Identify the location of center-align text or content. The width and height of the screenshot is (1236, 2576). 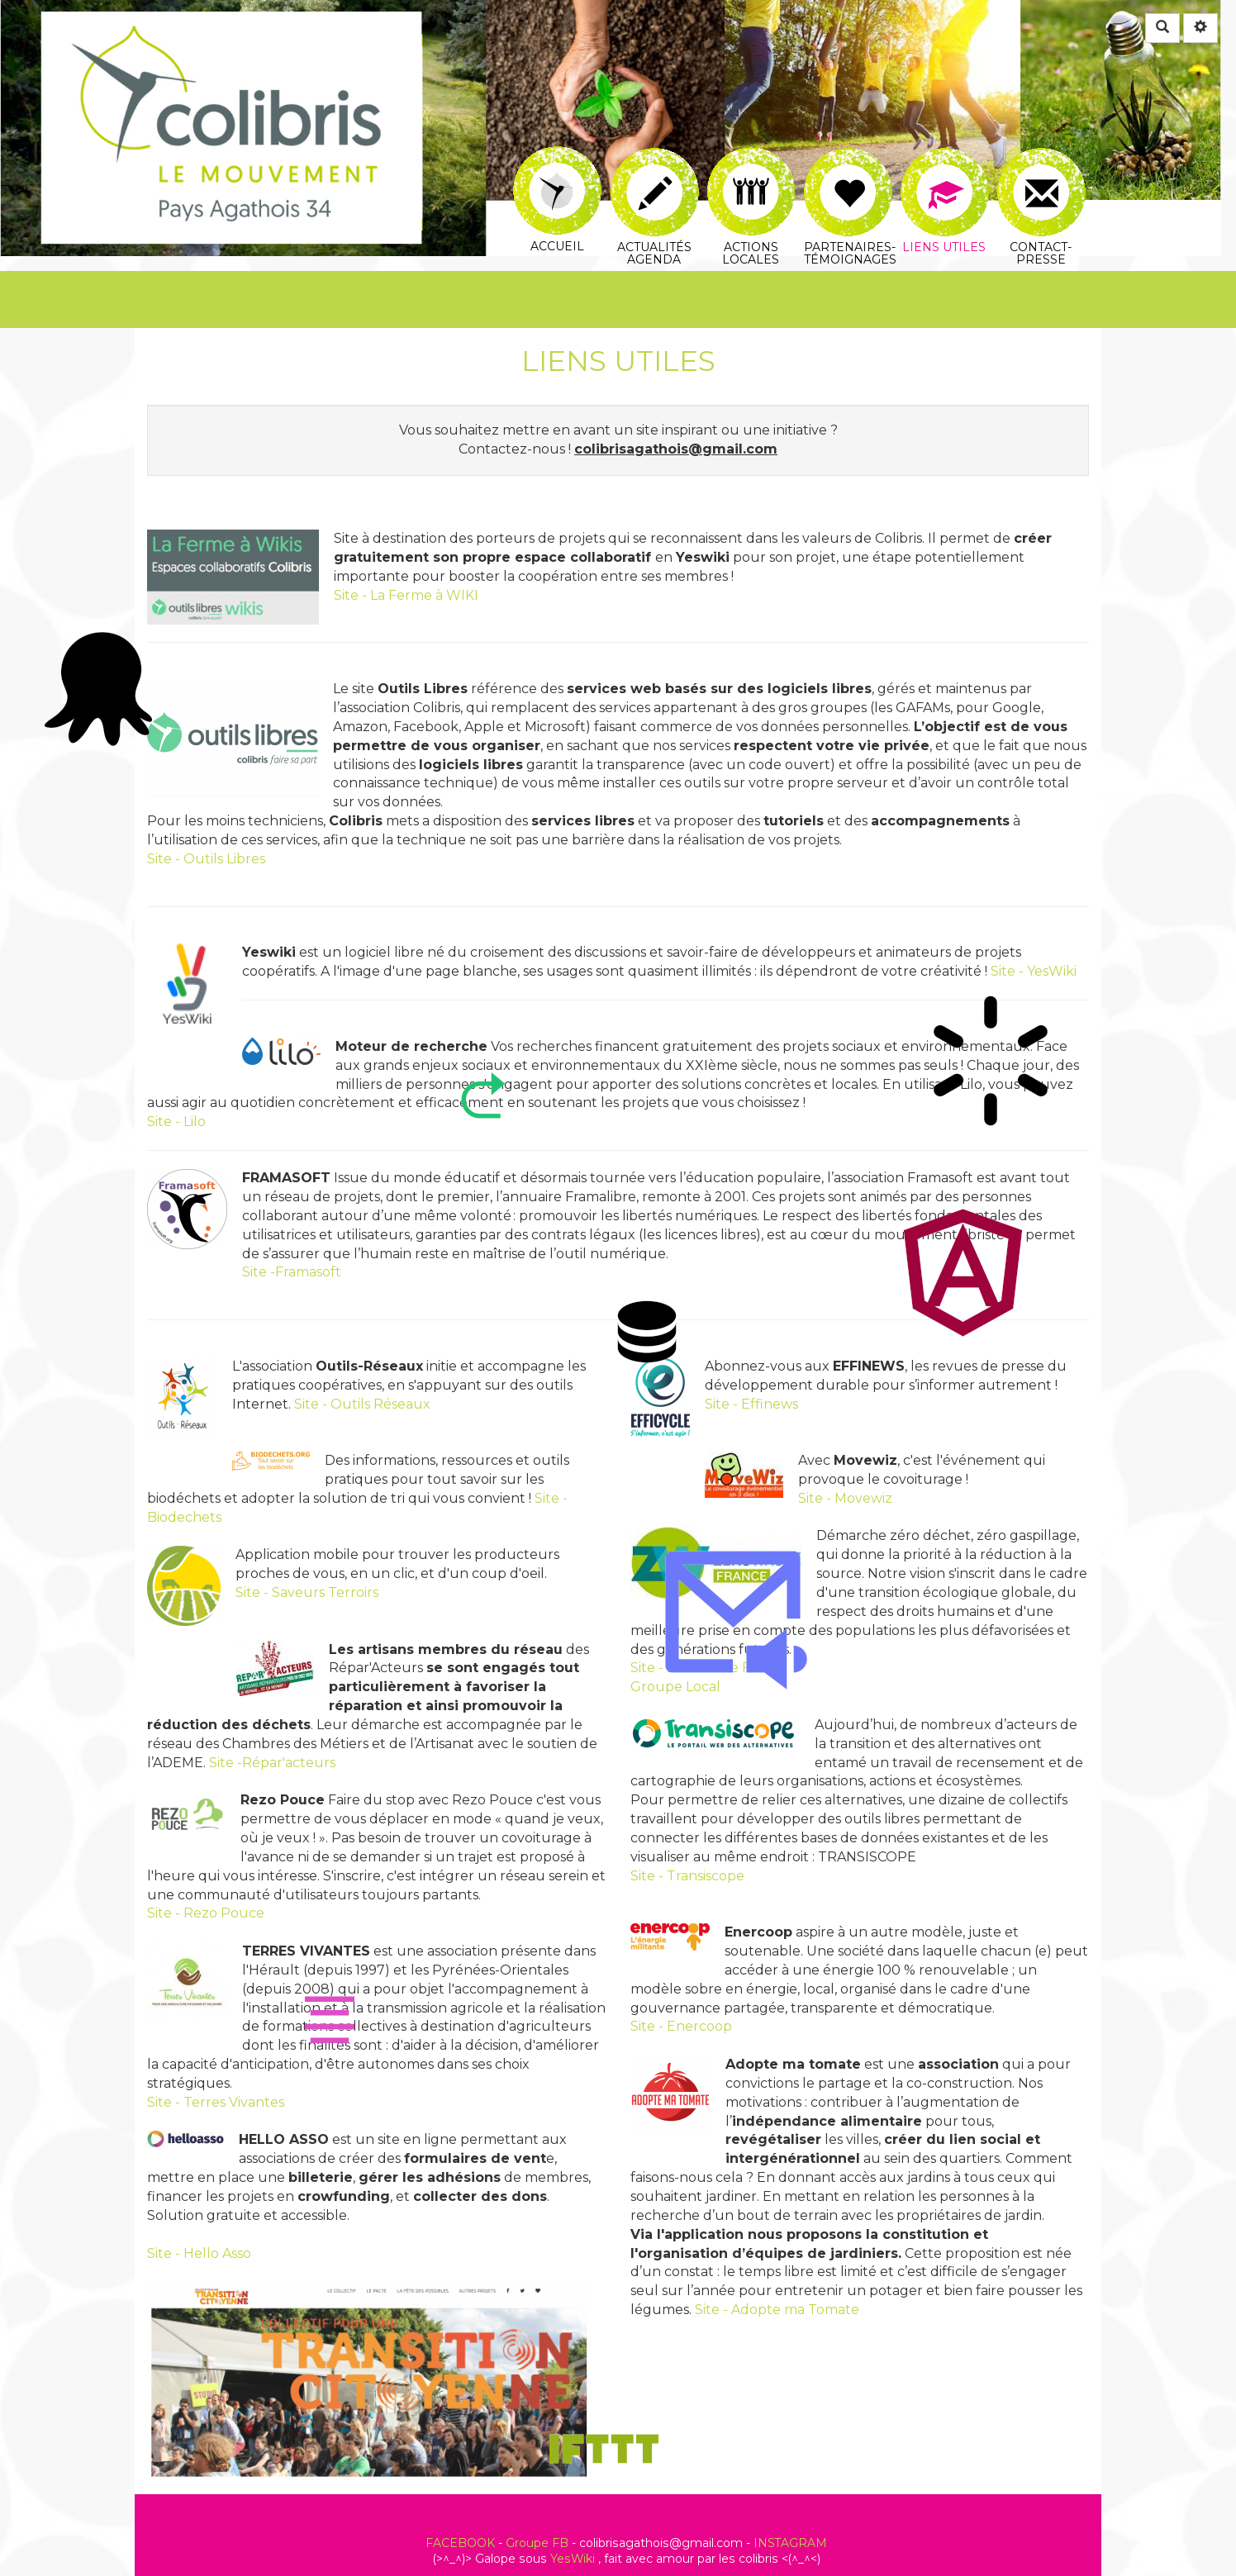
(330, 2018).